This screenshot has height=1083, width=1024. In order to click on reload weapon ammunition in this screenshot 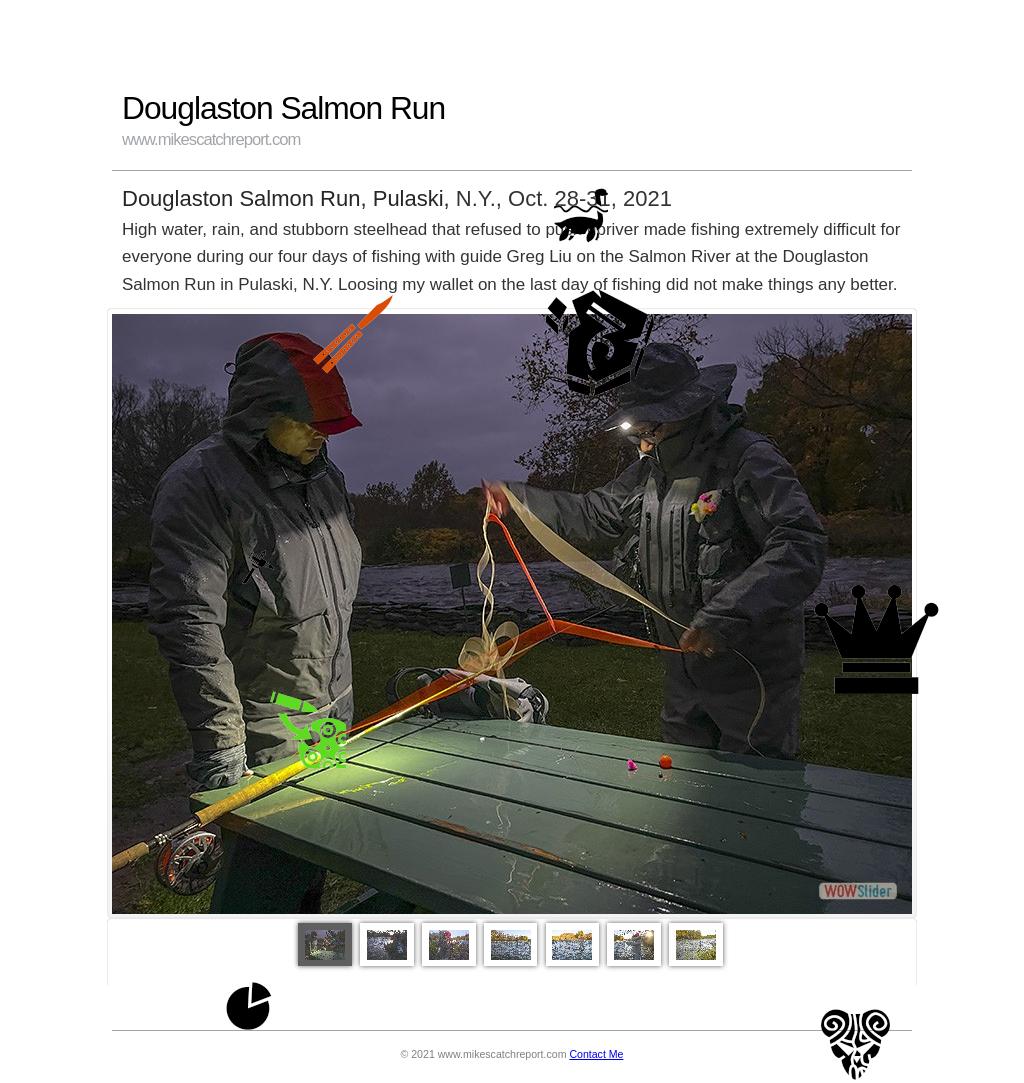, I will do `click(307, 729)`.